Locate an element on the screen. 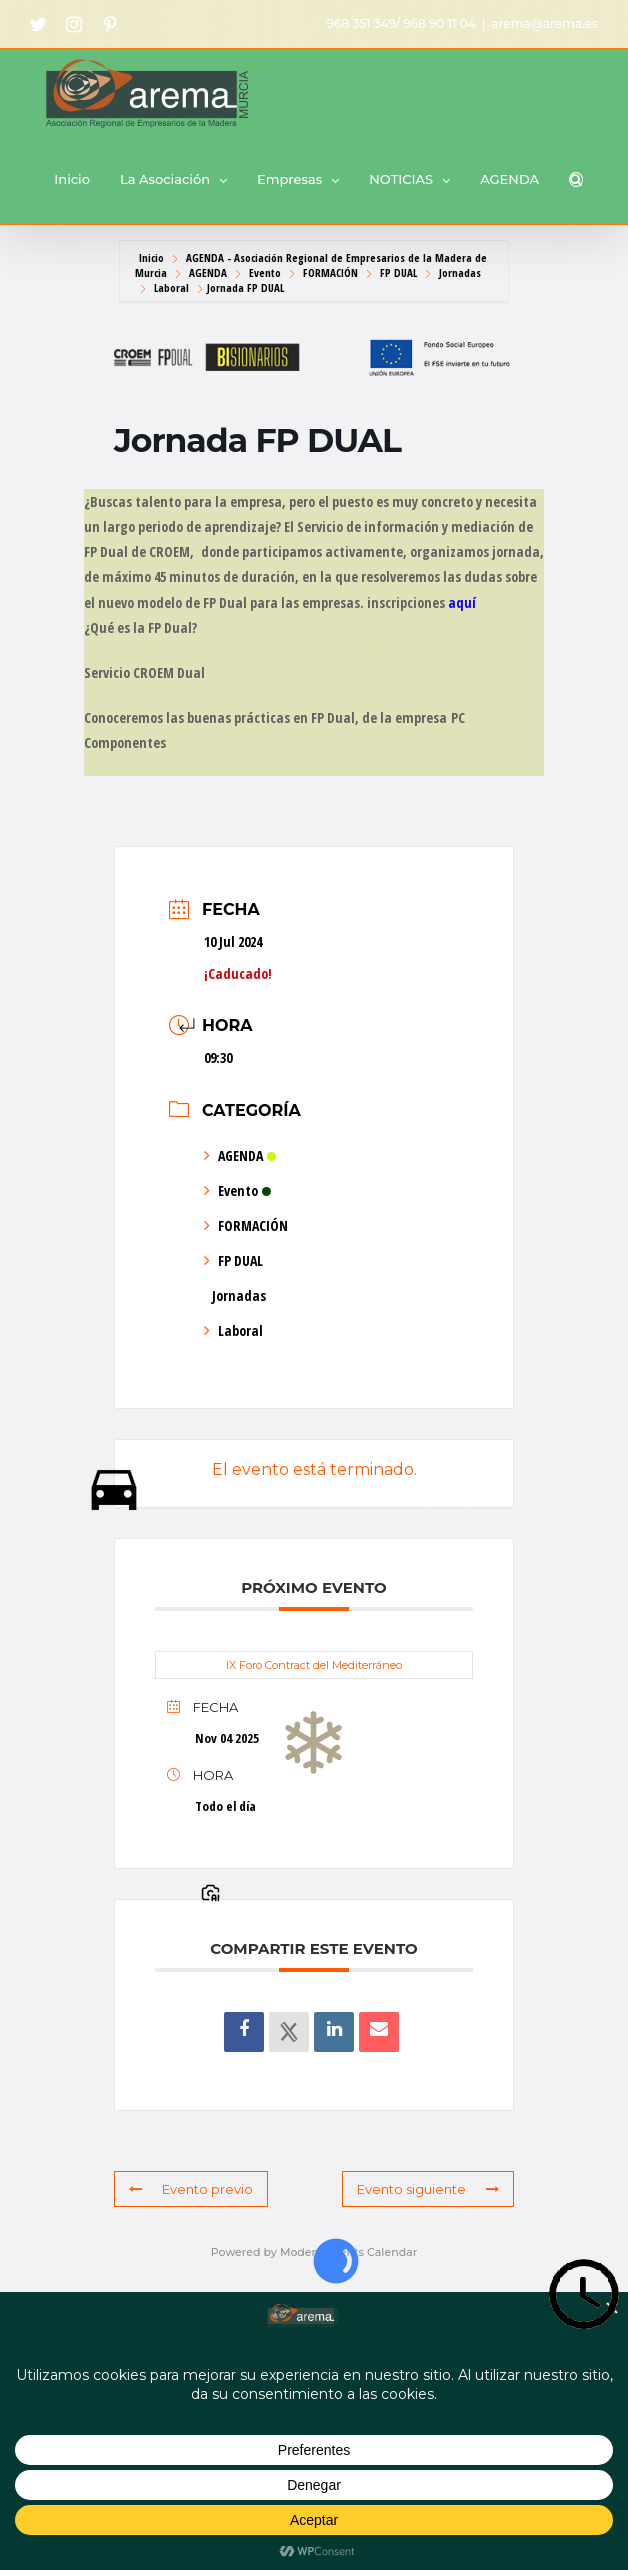 The height and width of the screenshot is (2570, 628). return or go back to previous item is located at coordinates (187, 1025).